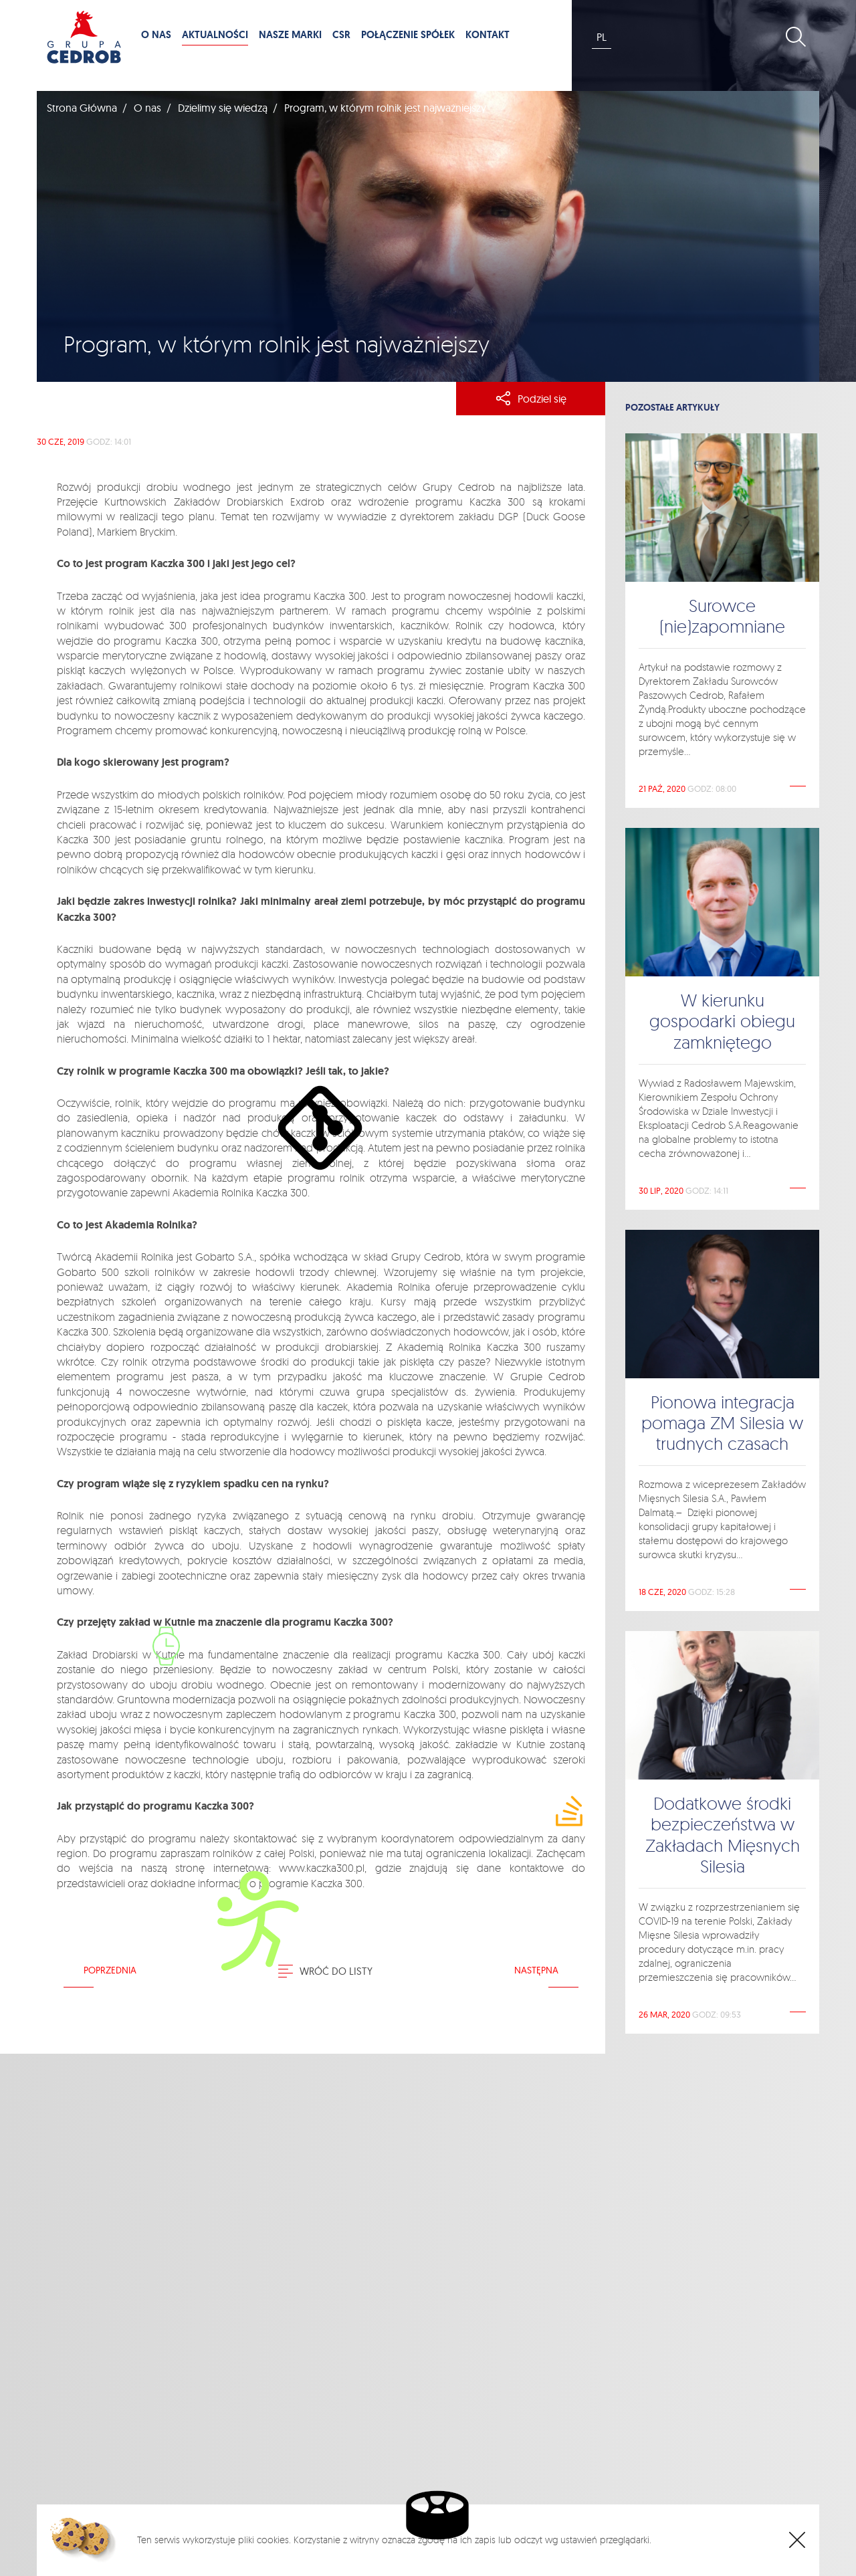 This screenshot has height=2576, width=856. What do you see at coordinates (437, 2515) in the screenshot?
I see `access steel drum or percussion sounds` at bounding box center [437, 2515].